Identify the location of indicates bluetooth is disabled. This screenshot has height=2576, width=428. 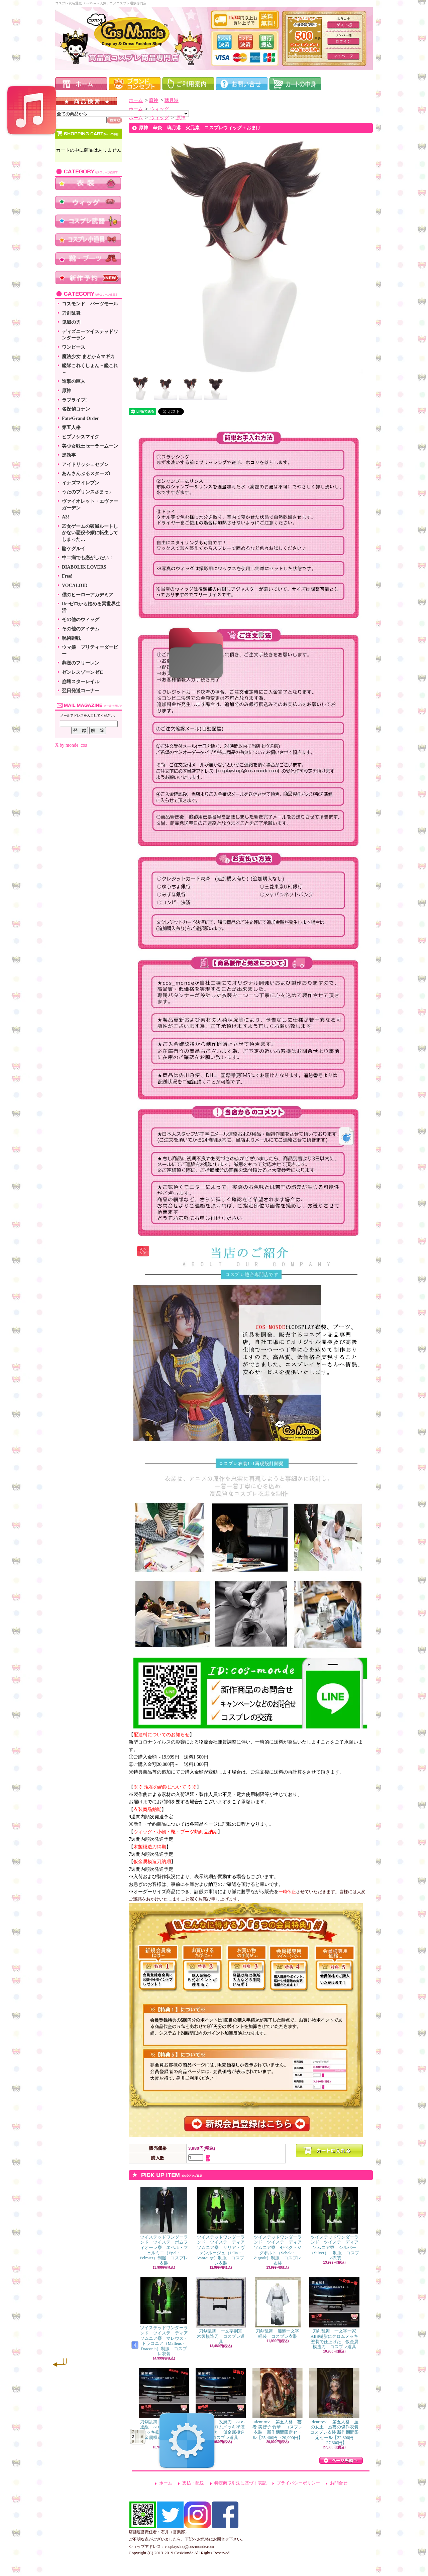
(261, 635).